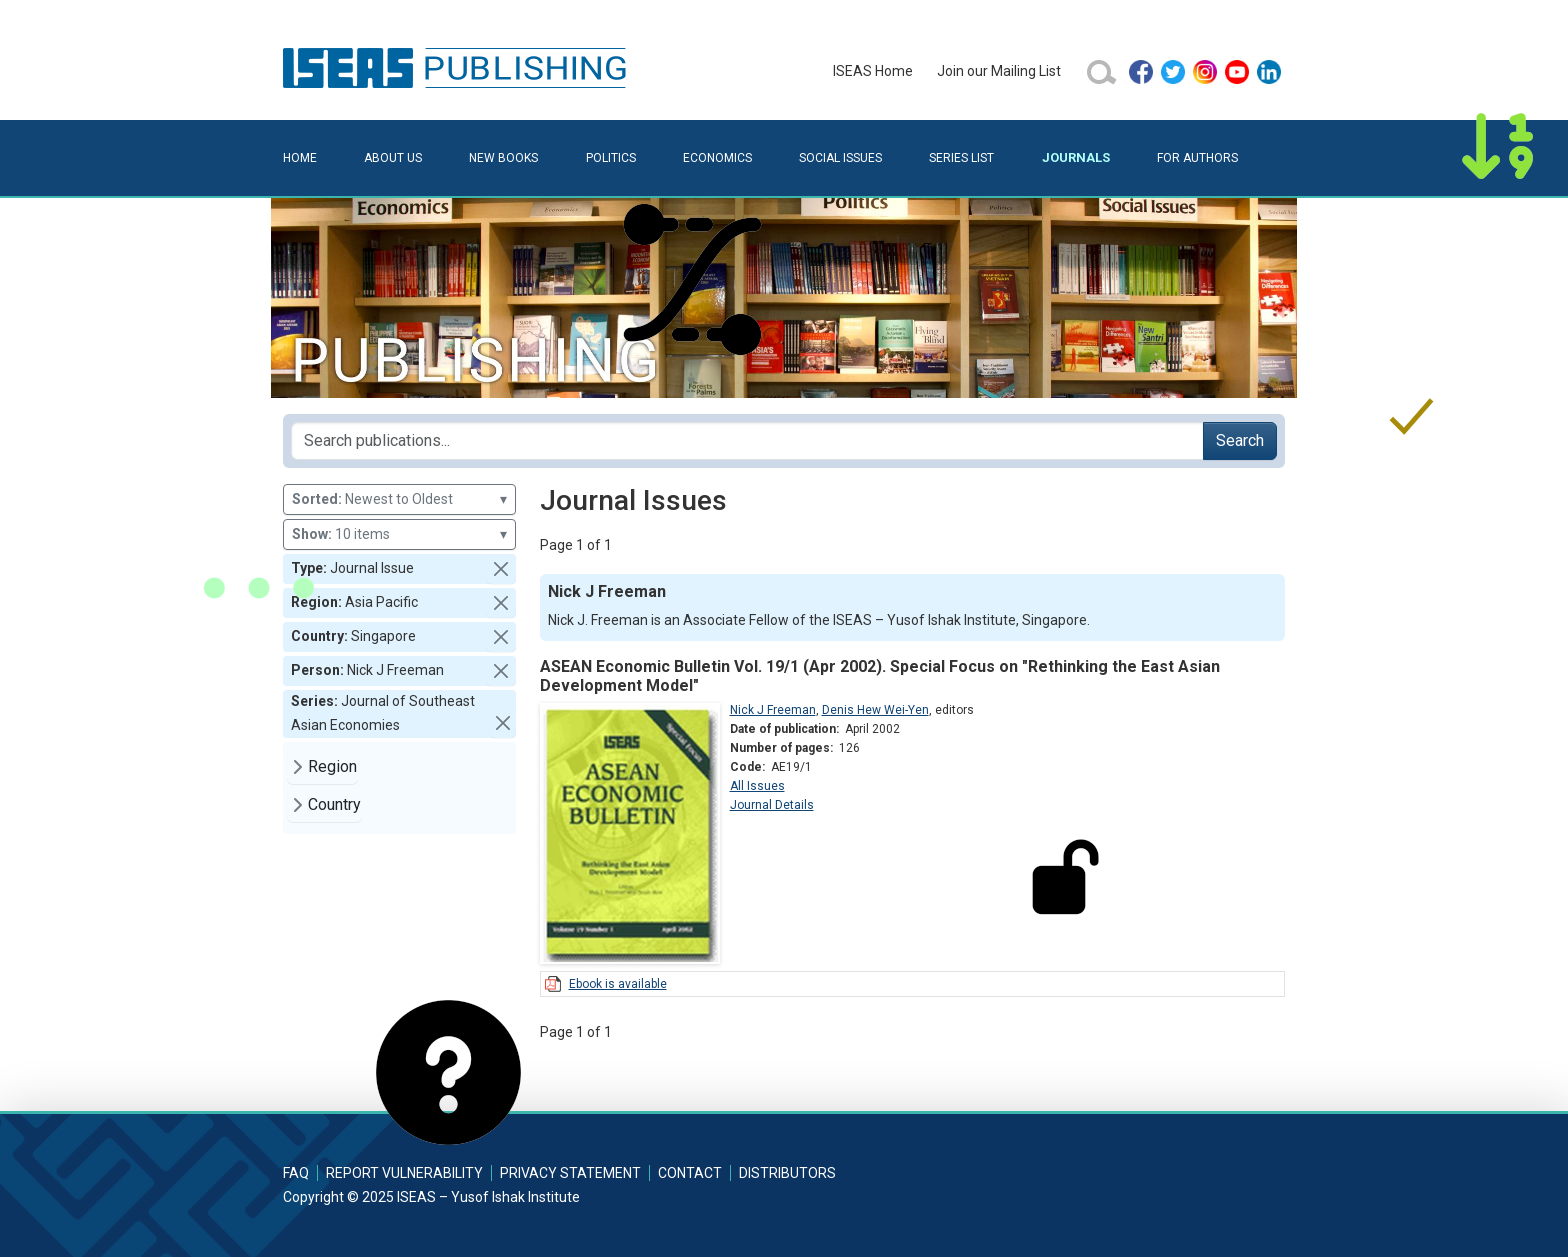 This screenshot has width=1568, height=1257. I want to click on confirm or submit an action, so click(1411, 416).